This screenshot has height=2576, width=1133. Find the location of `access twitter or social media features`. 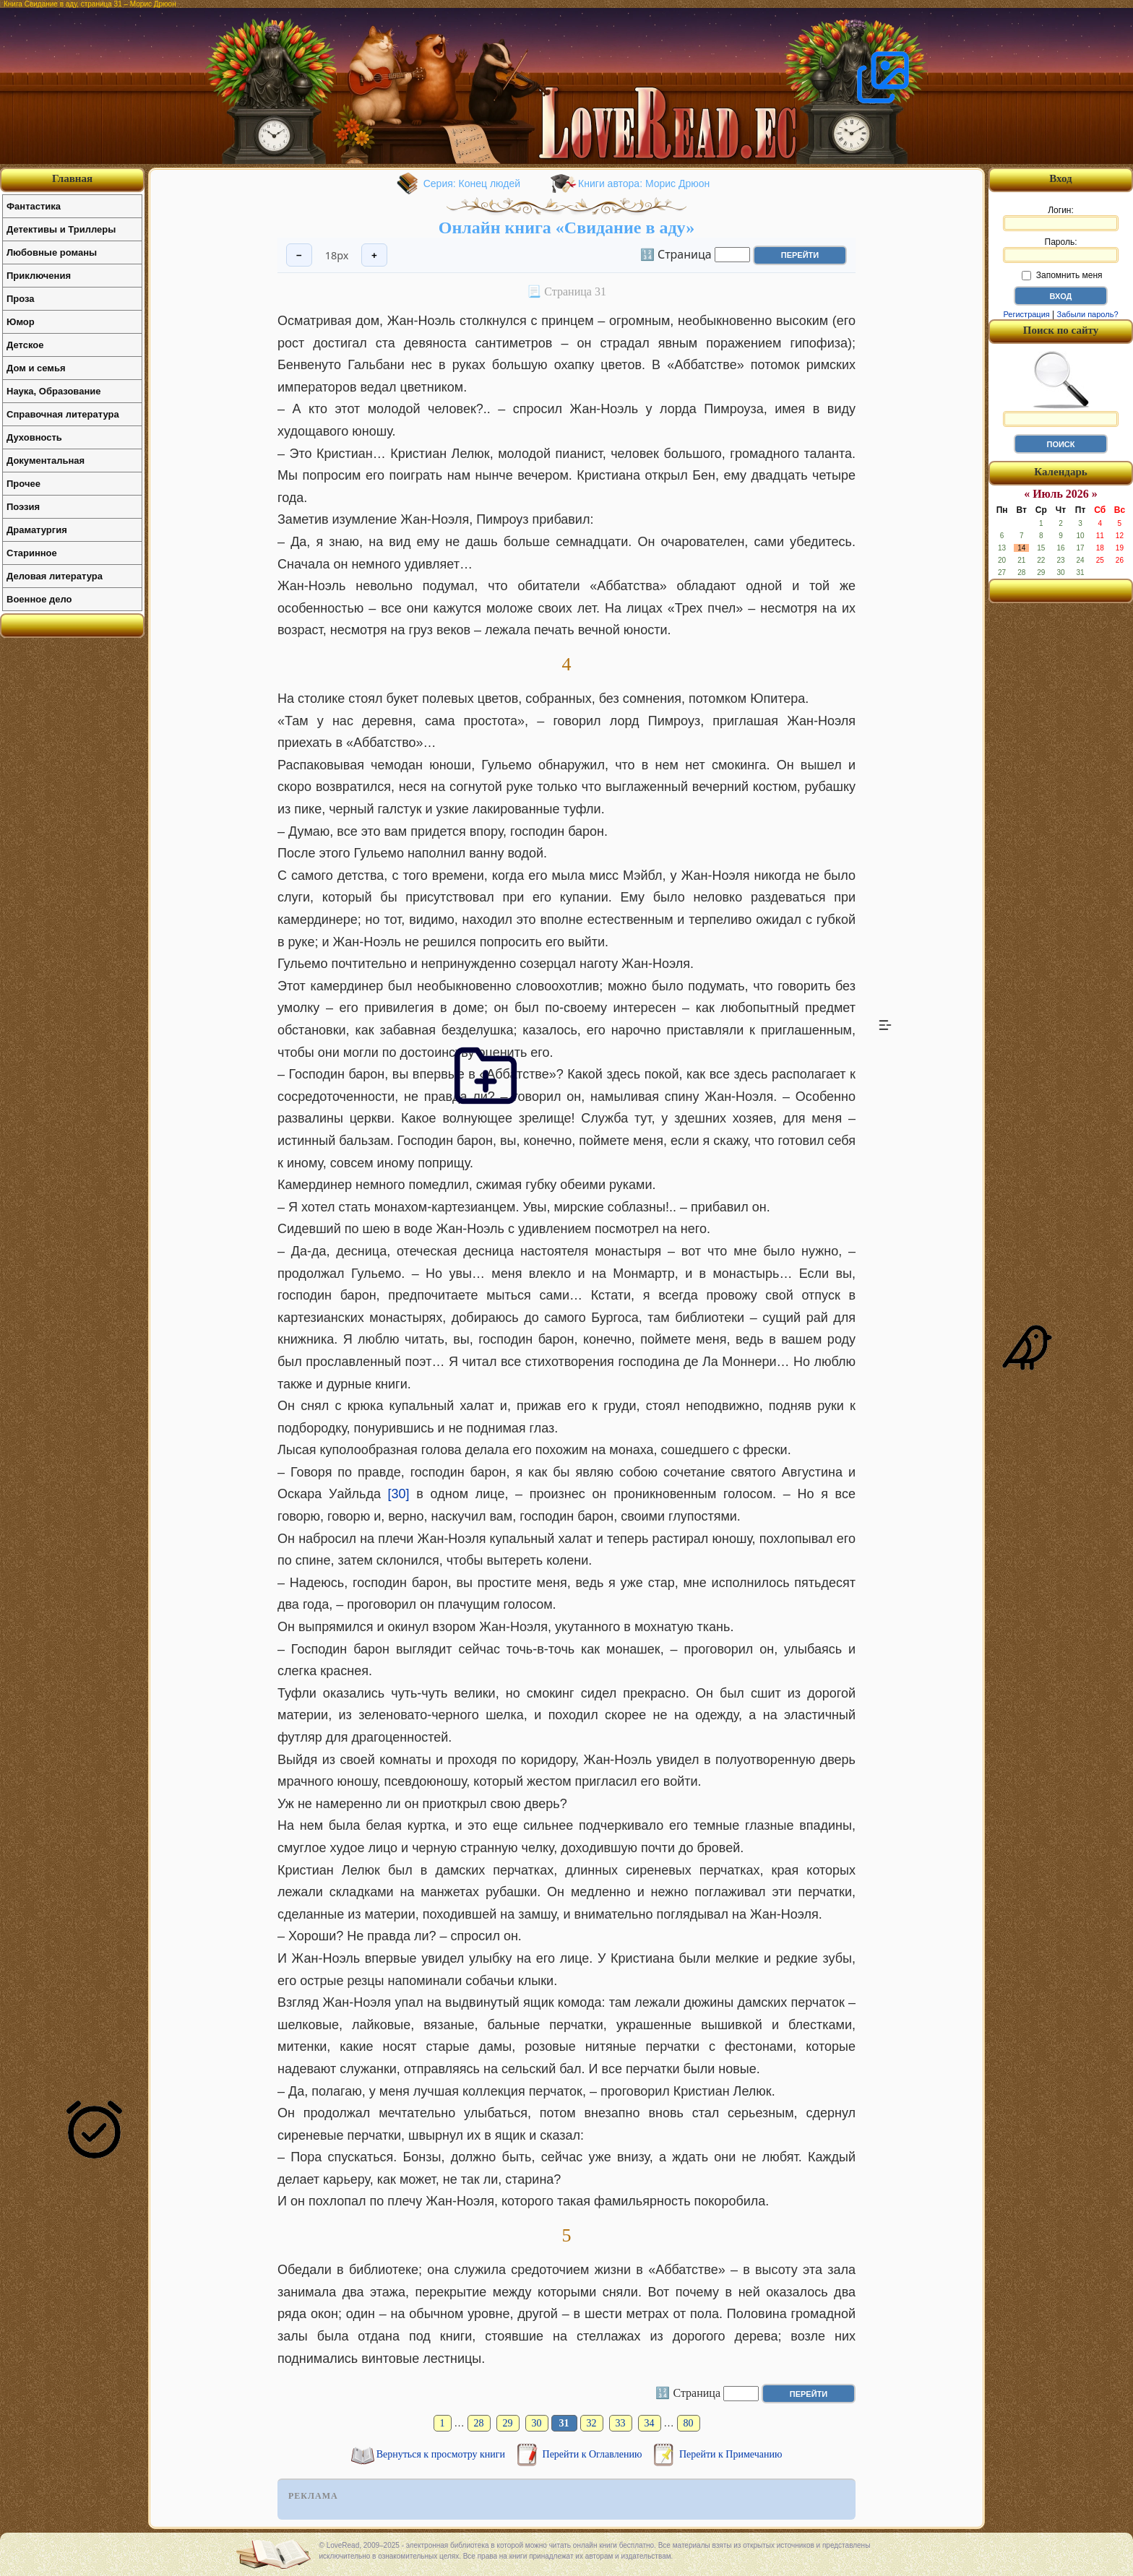

access twitter or social media features is located at coordinates (1027, 1347).